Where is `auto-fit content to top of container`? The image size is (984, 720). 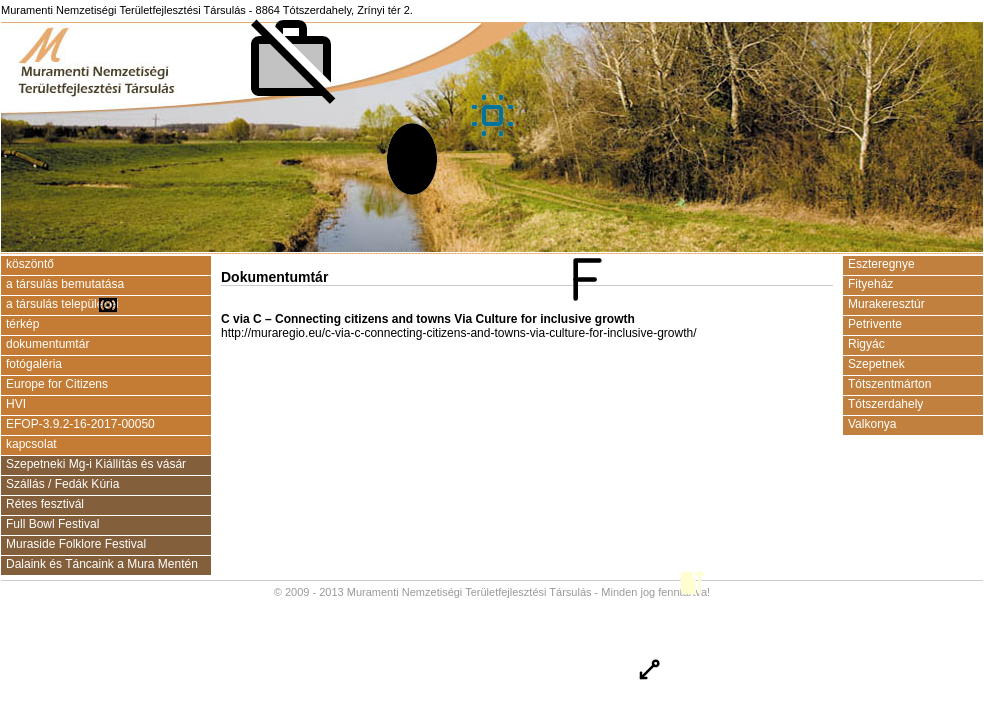
auto-fit content to top of container is located at coordinates (692, 583).